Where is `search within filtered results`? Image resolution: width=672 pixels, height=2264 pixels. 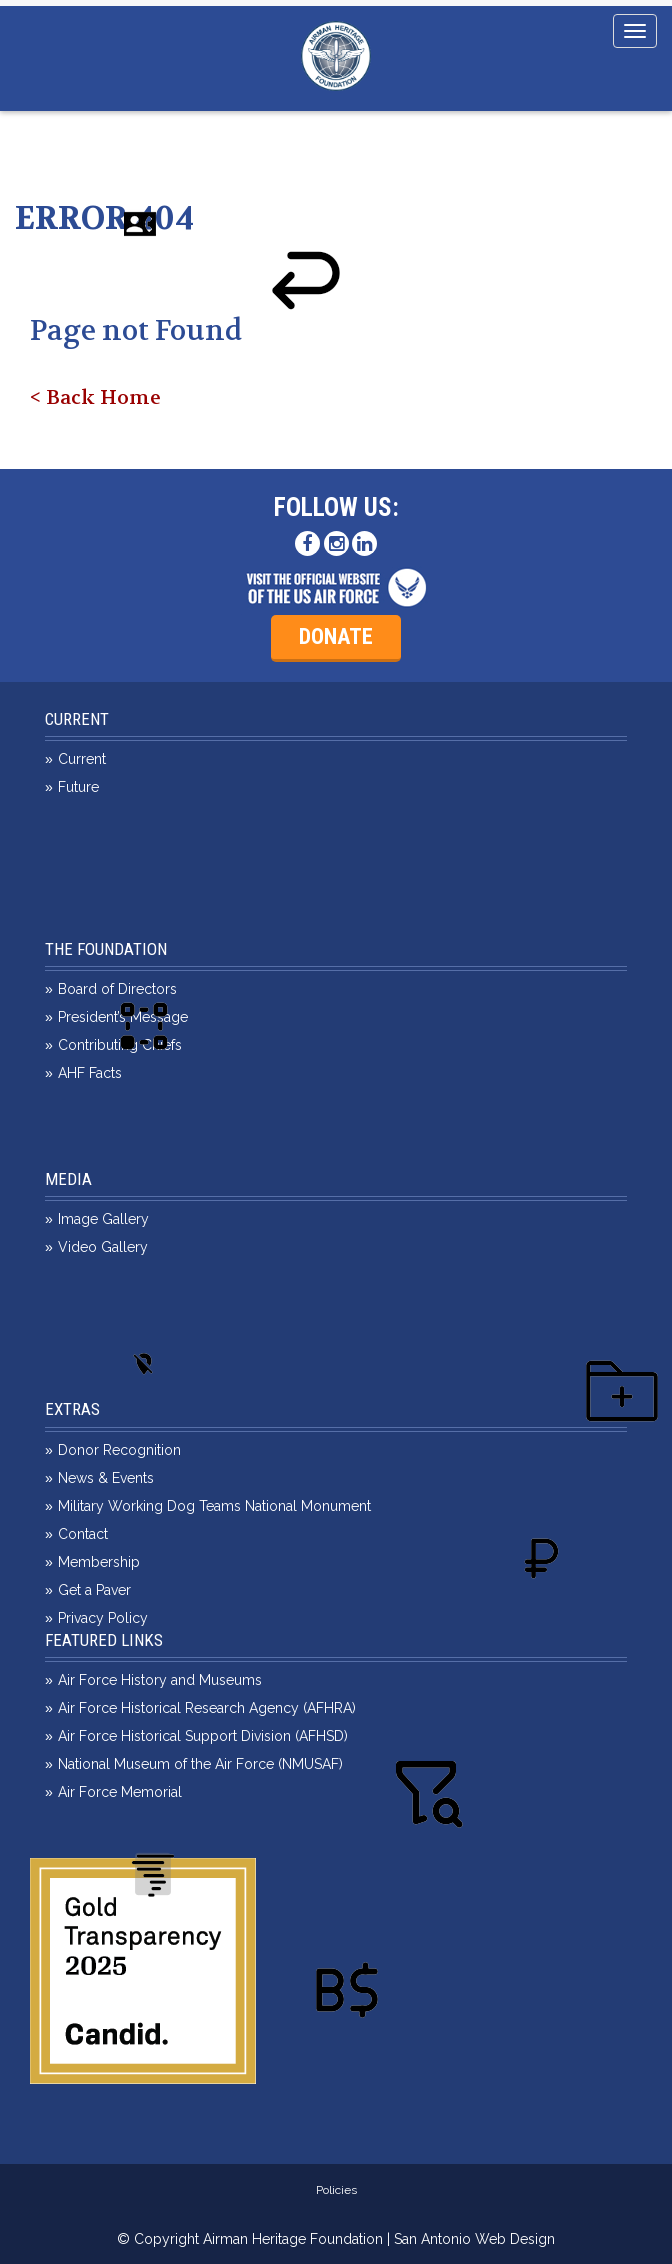
search within filtered results is located at coordinates (426, 1791).